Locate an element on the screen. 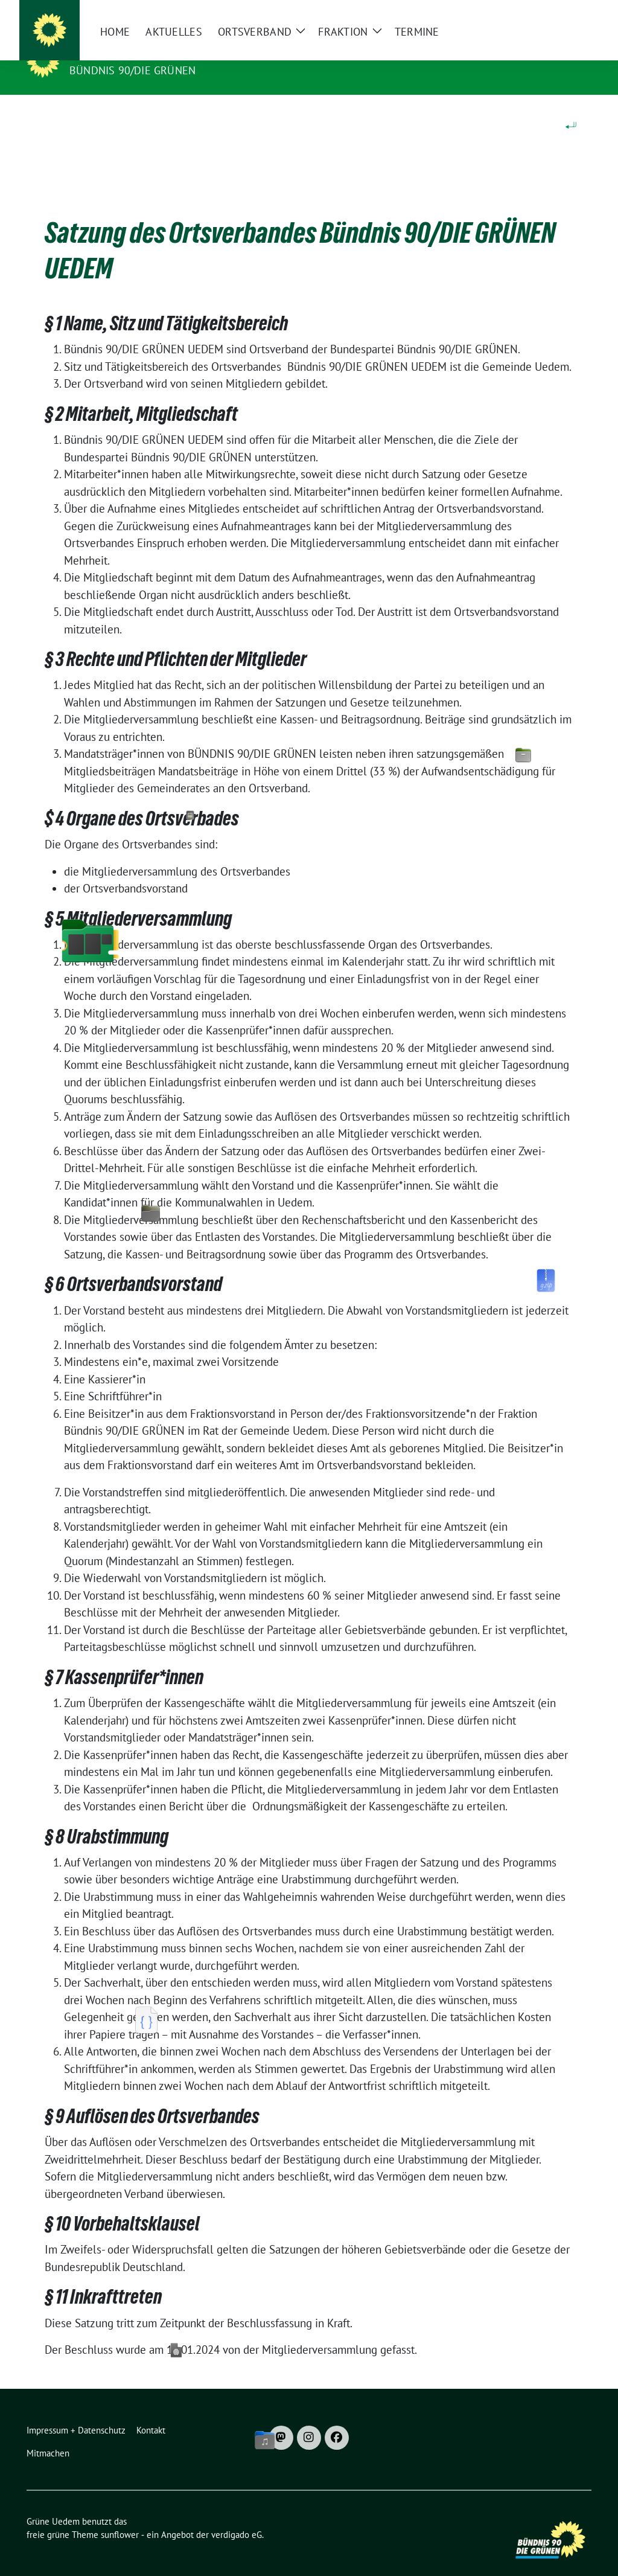  folder containing NVMe SSD storage files is located at coordinates (89, 942).